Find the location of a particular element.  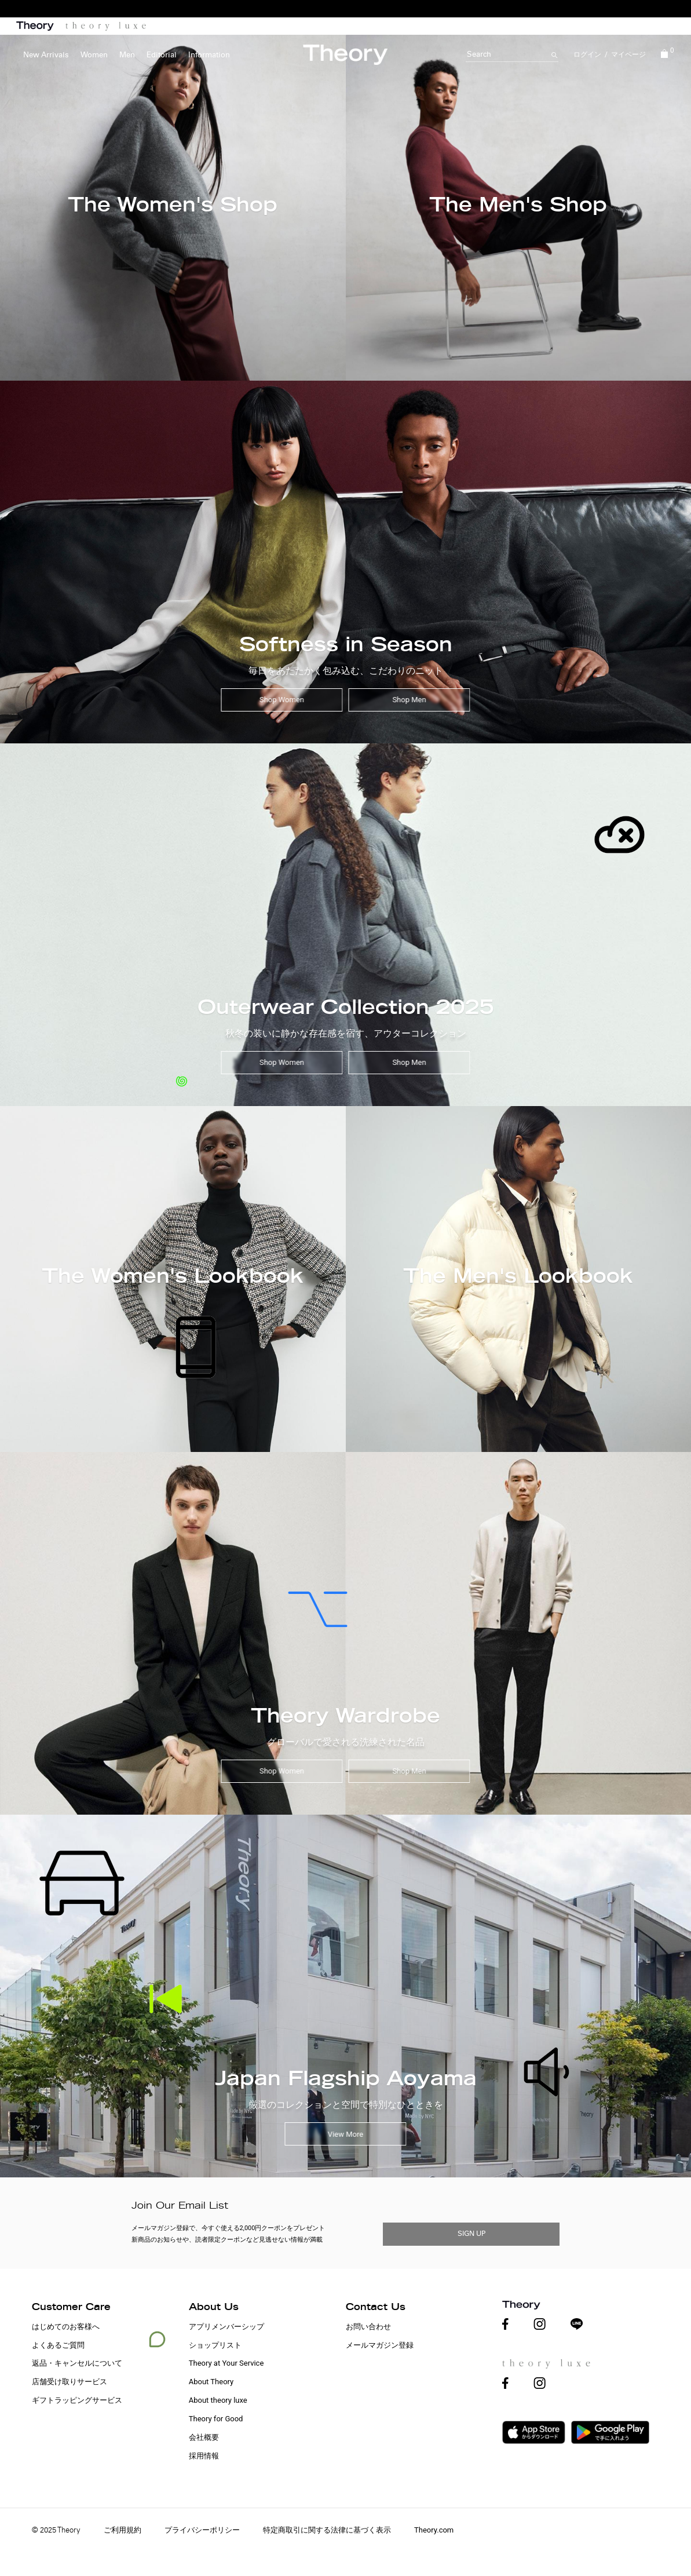

keyboard option/alt key symbol is located at coordinates (317, 1607).